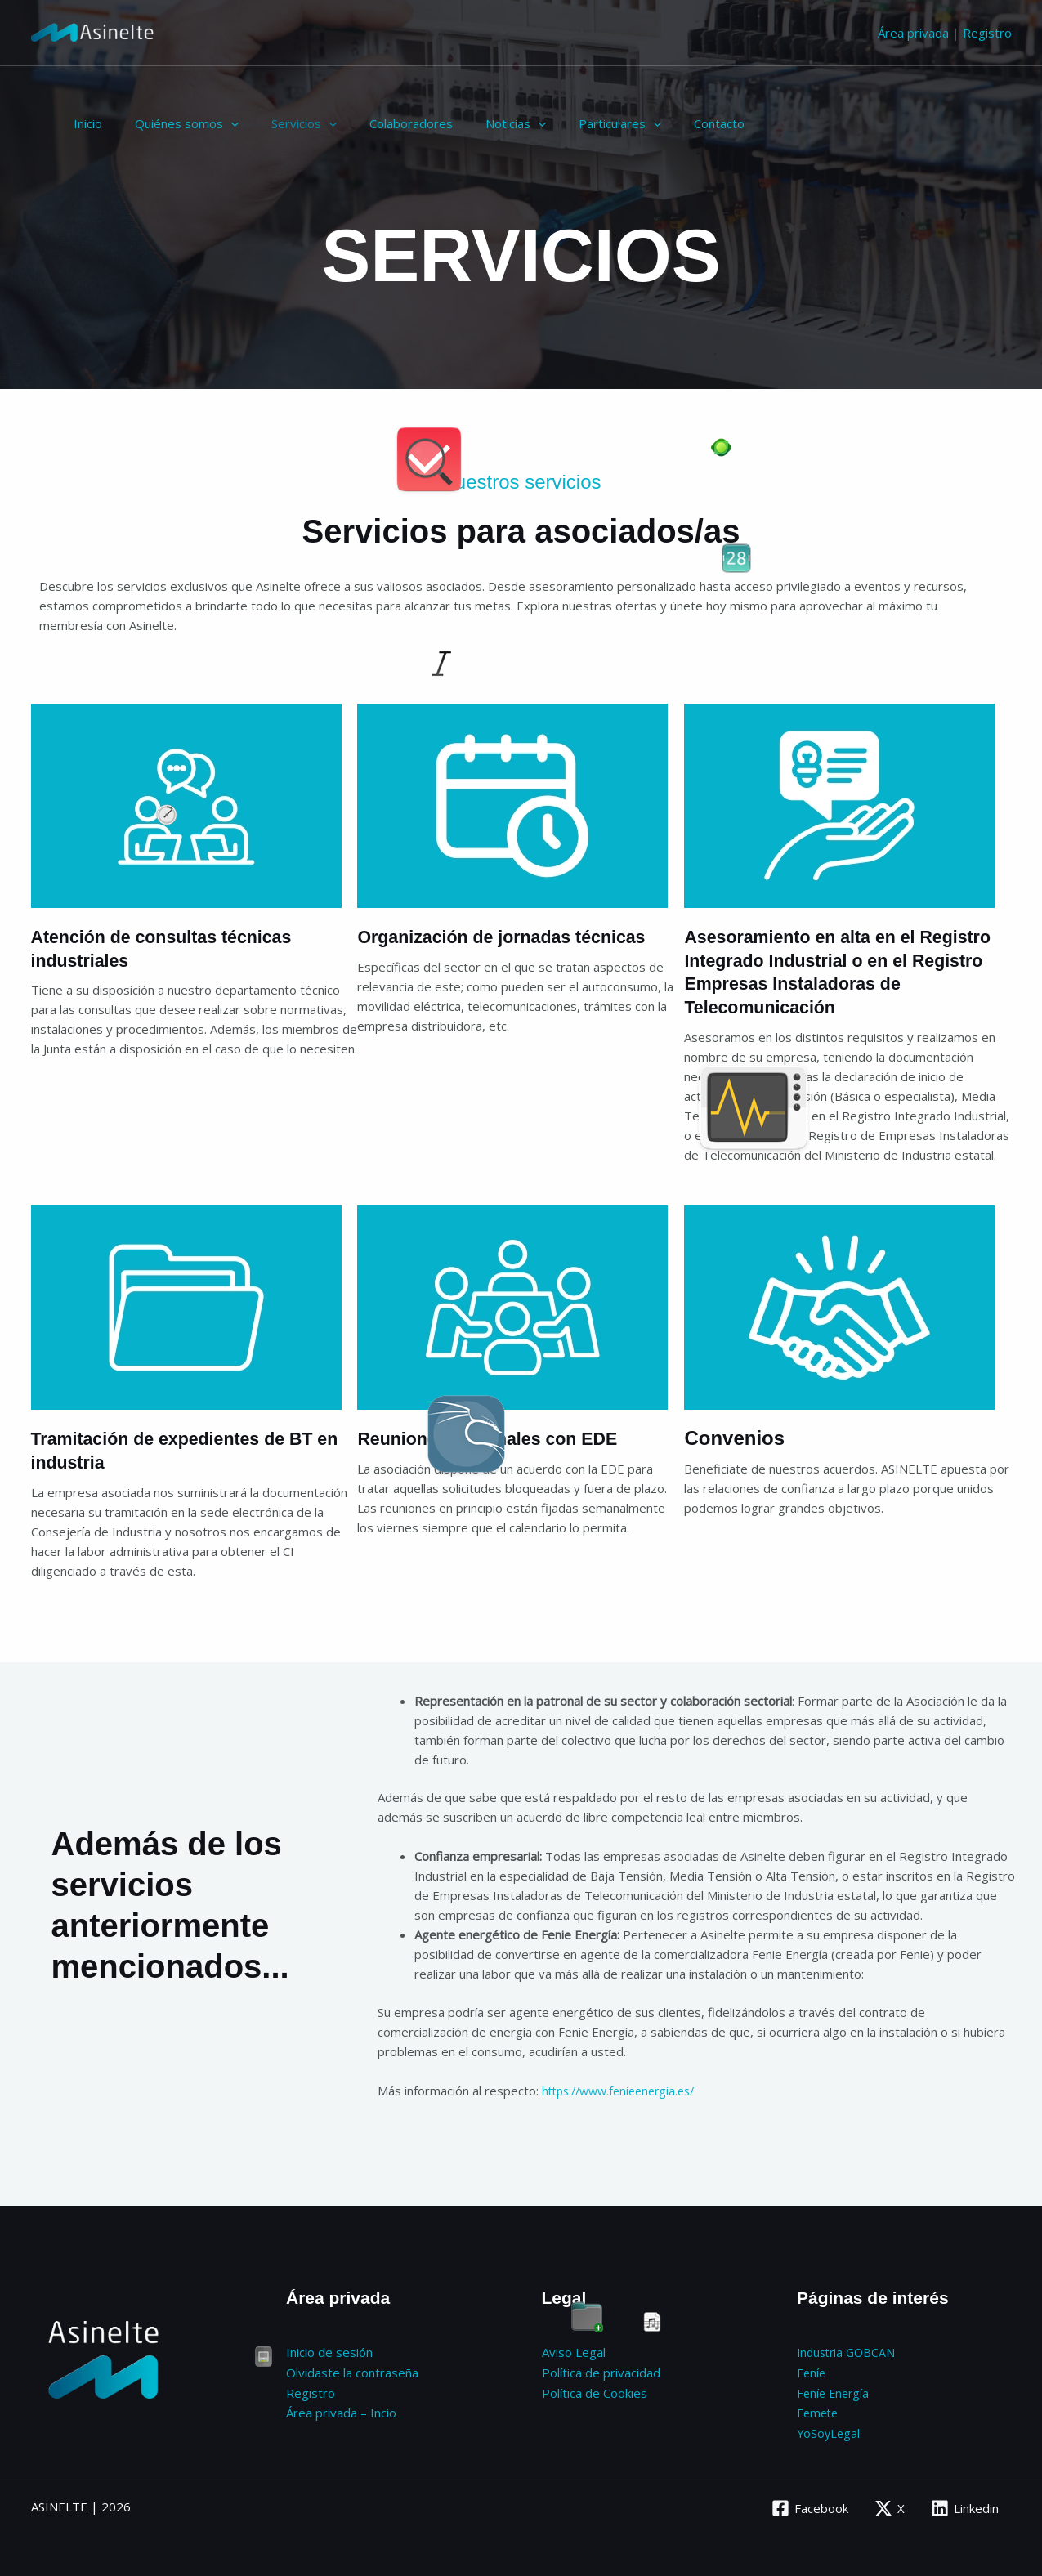 Image resolution: width=1042 pixels, height=2576 pixels. Describe the element at coordinates (587, 2316) in the screenshot. I see `create a new folder` at that location.